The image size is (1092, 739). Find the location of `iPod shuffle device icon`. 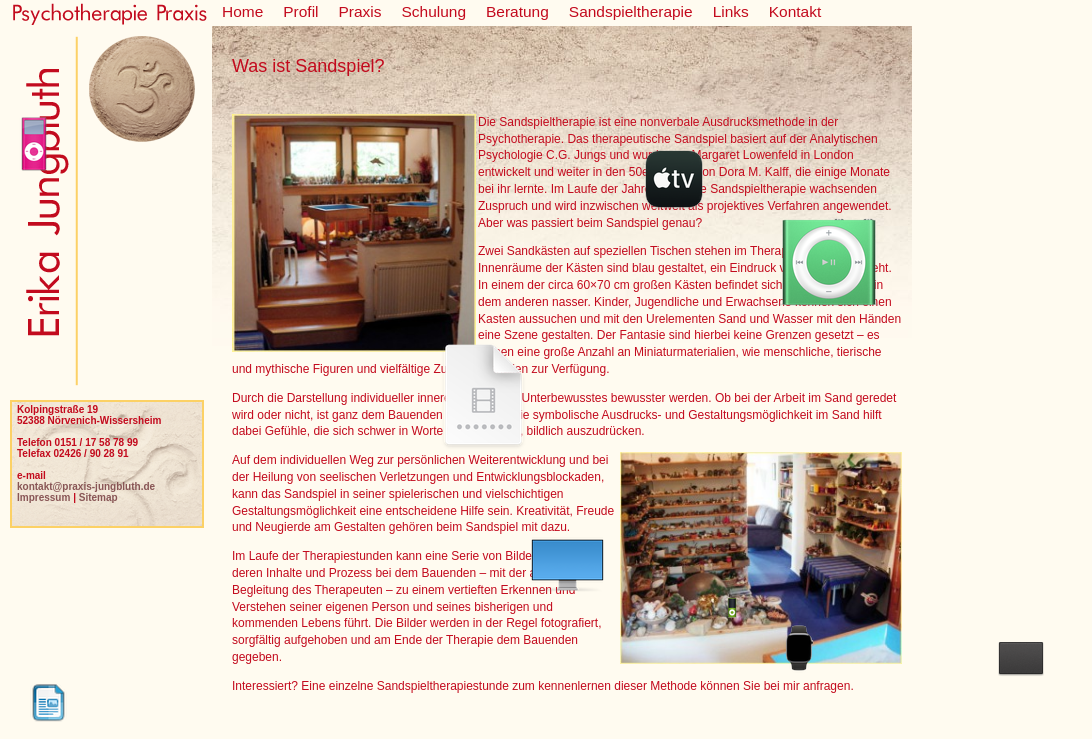

iPod shuffle device icon is located at coordinates (829, 262).